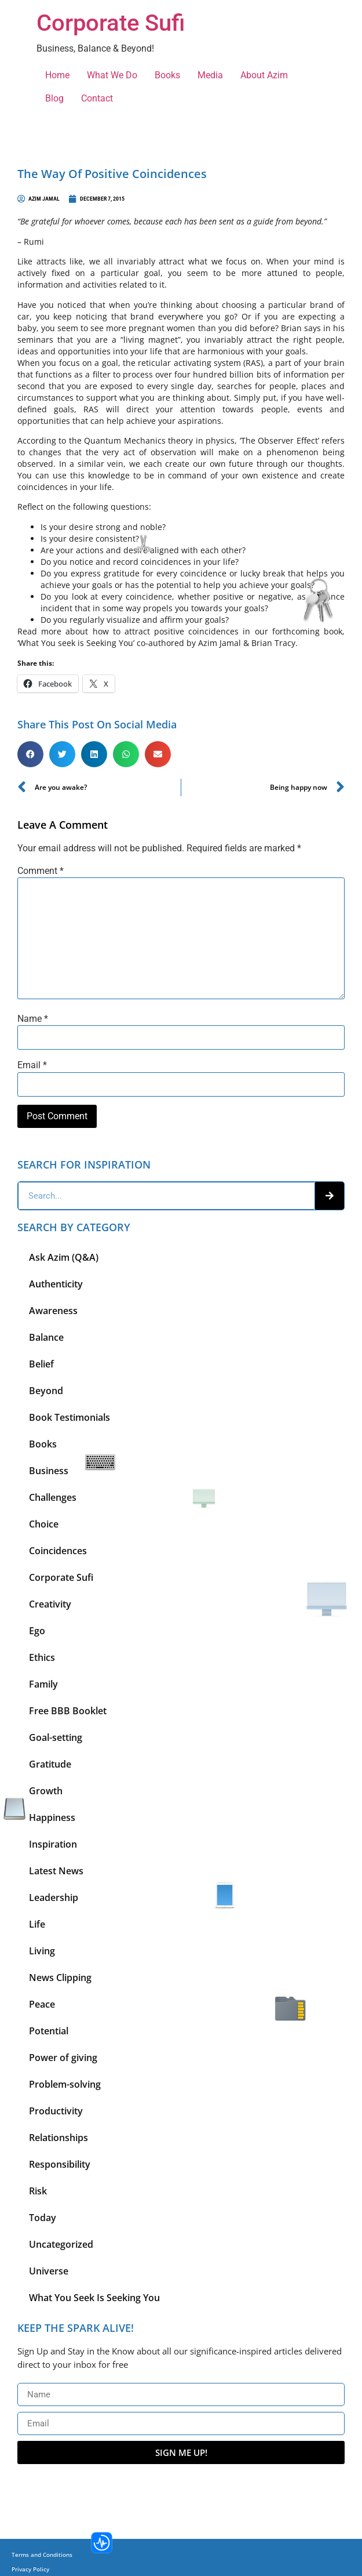  What do you see at coordinates (14, 1809) in the screenshot?
I see `removable storage device connected` at bounding box center [14, 1809].